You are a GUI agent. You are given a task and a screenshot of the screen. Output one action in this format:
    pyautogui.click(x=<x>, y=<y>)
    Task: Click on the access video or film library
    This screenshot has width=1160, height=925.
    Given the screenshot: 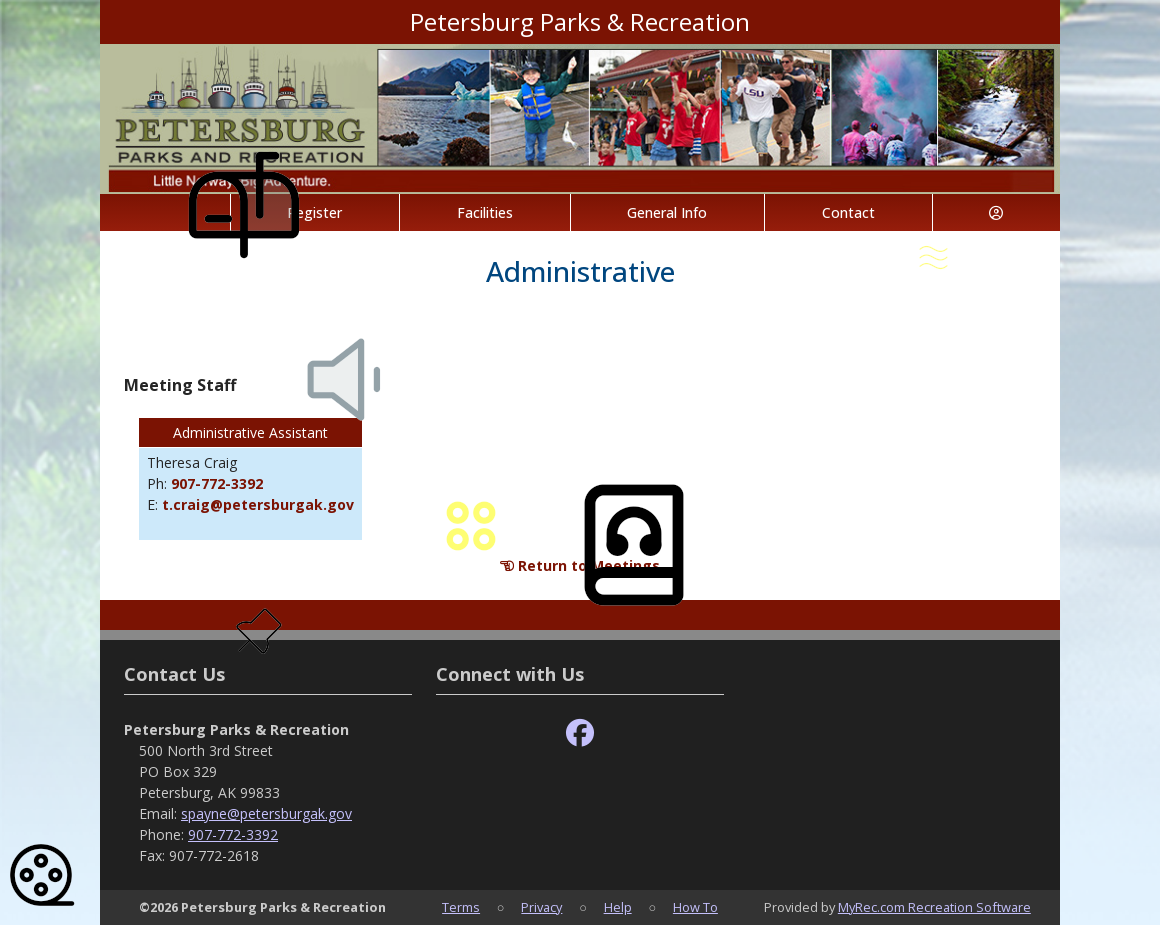 What is the action you would take?
    pyautogui.click(x=41, y=875)
    